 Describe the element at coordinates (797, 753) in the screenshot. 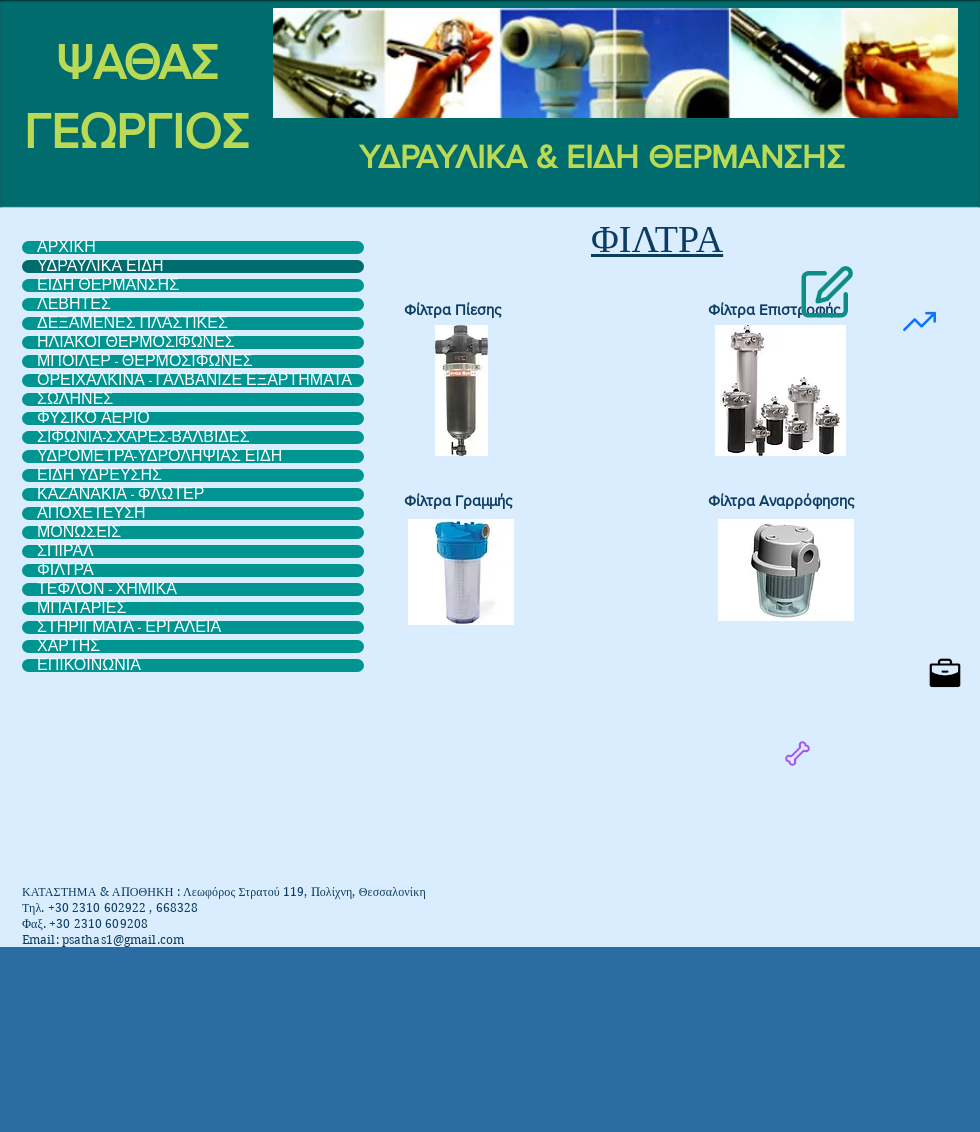

I see `access pet-related features or settings` at that location.